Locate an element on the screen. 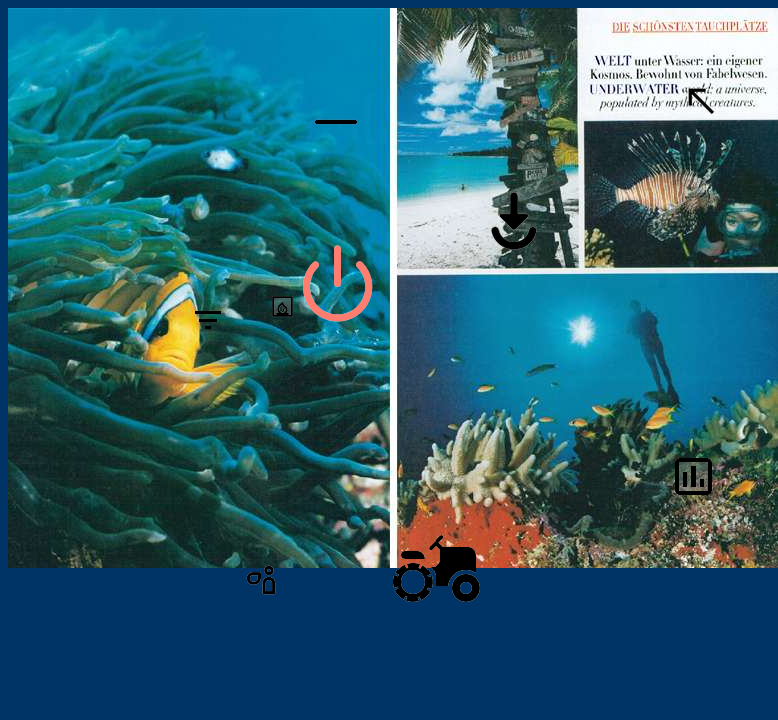 The height and width of the screenshot is (720, 778). visit spacehey social network profile is located at coordinates (261, 580).